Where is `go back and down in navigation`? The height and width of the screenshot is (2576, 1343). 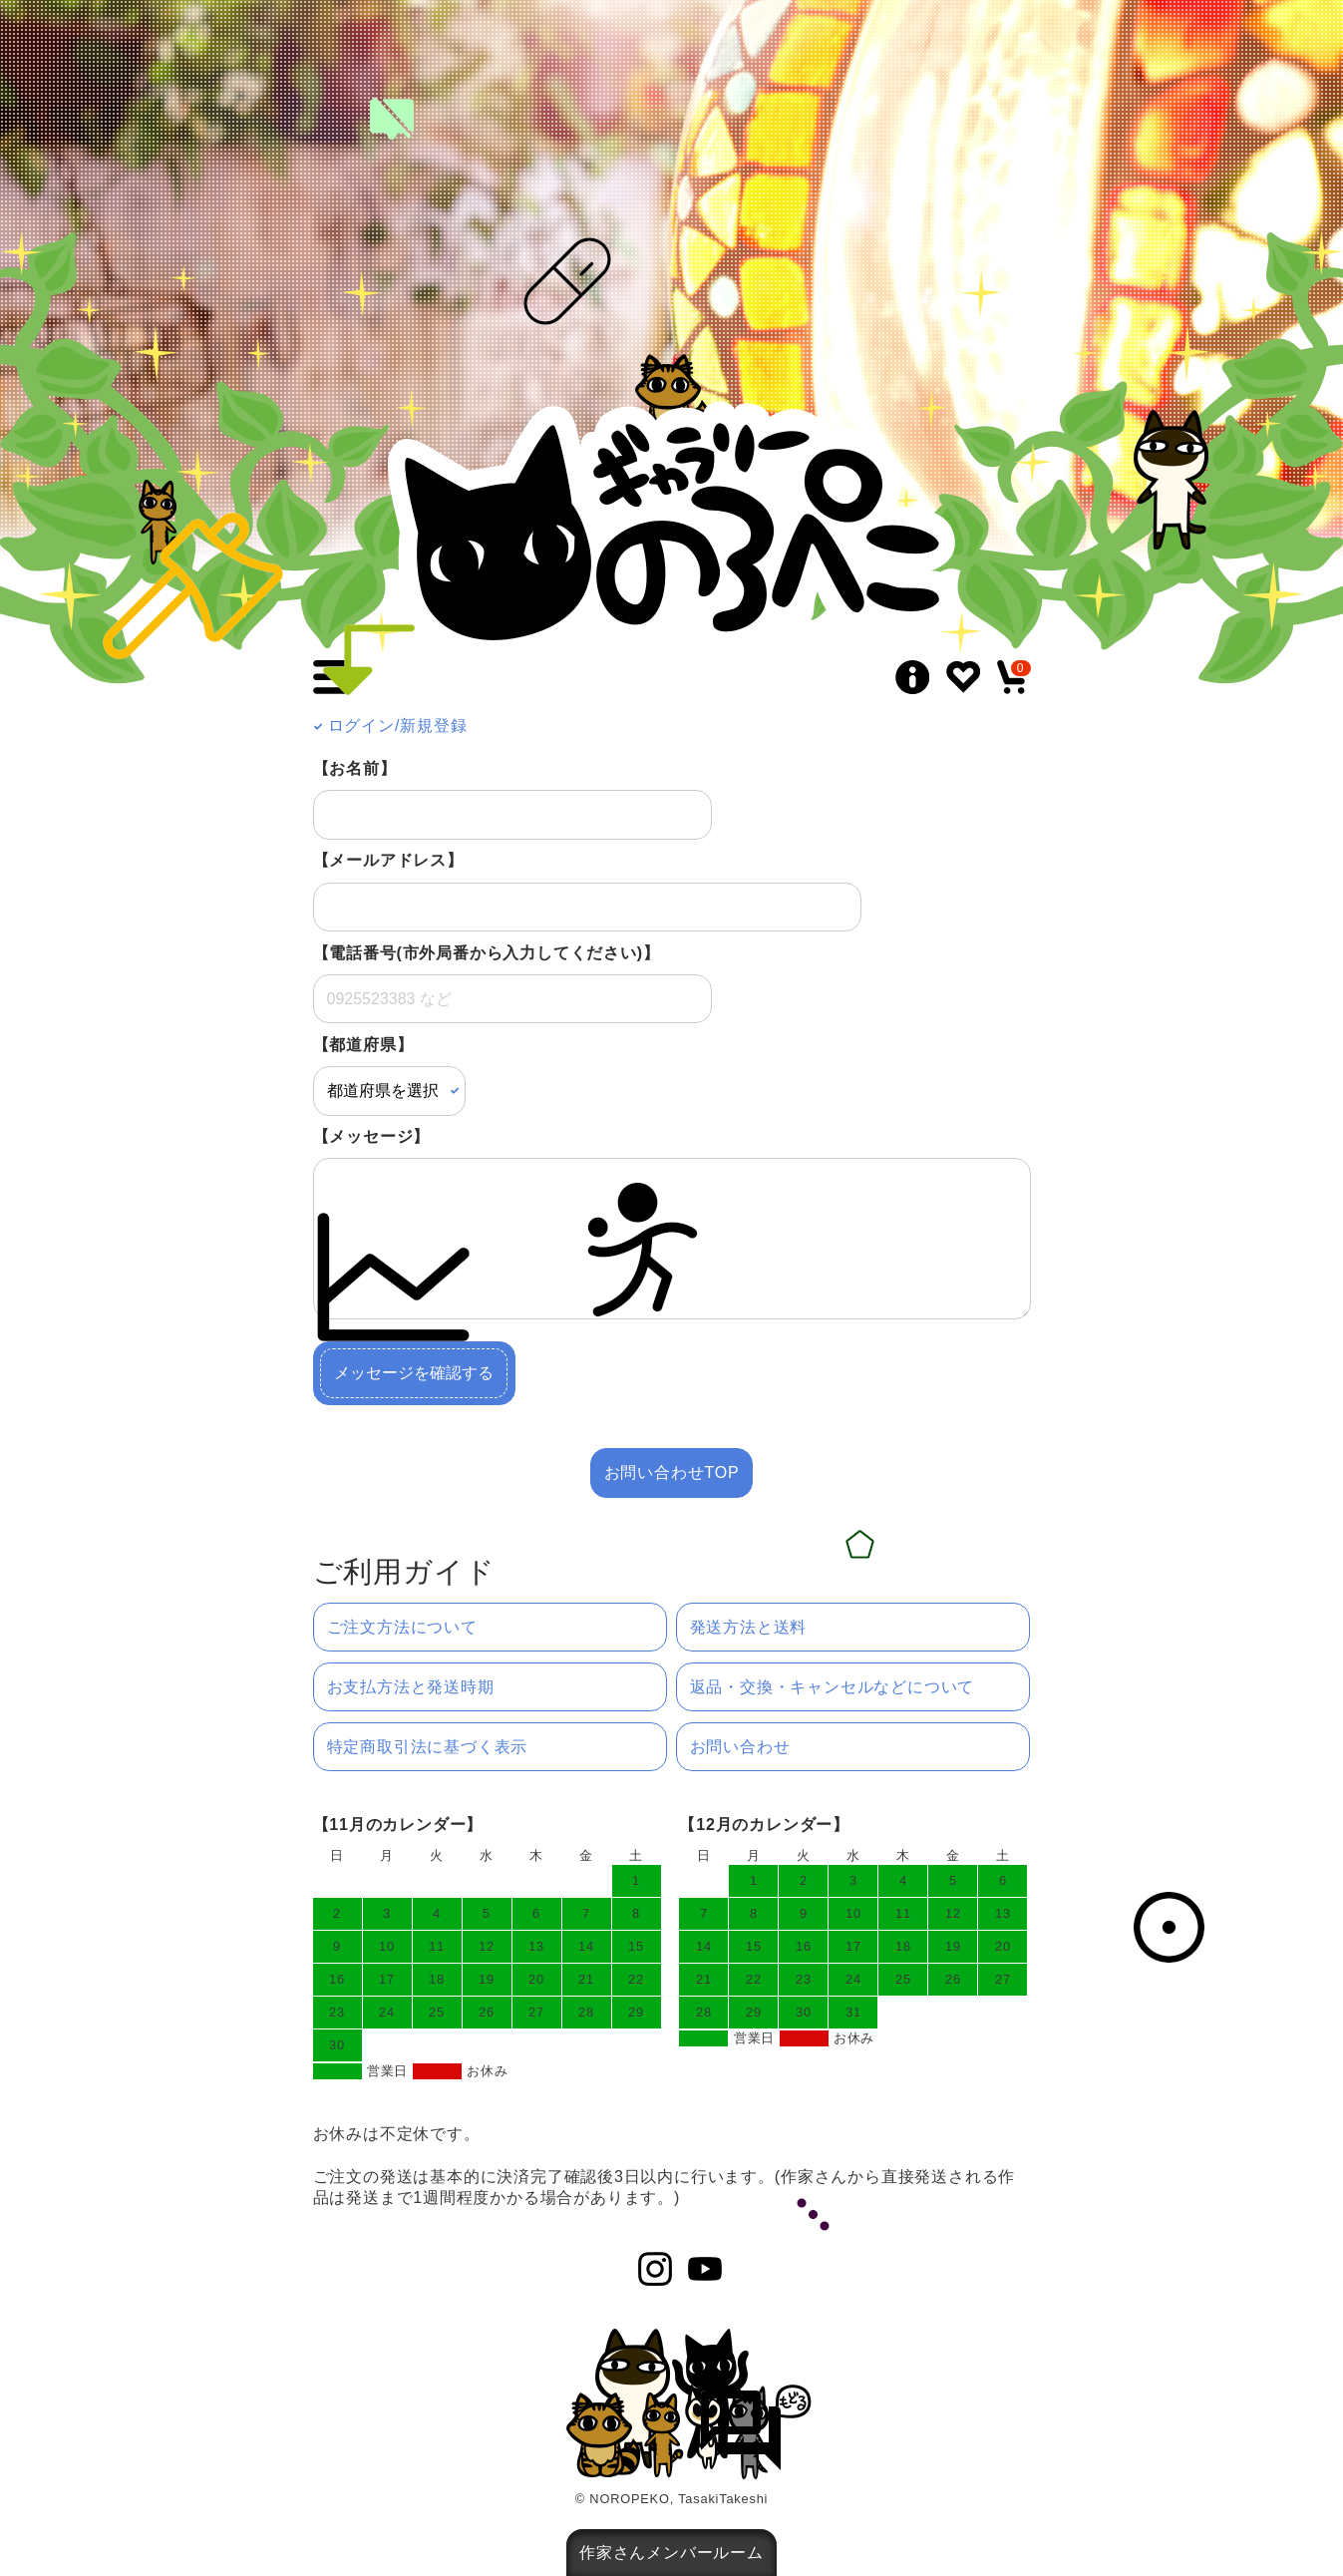
go back and down in navigation is located at coordinates (365, 652).